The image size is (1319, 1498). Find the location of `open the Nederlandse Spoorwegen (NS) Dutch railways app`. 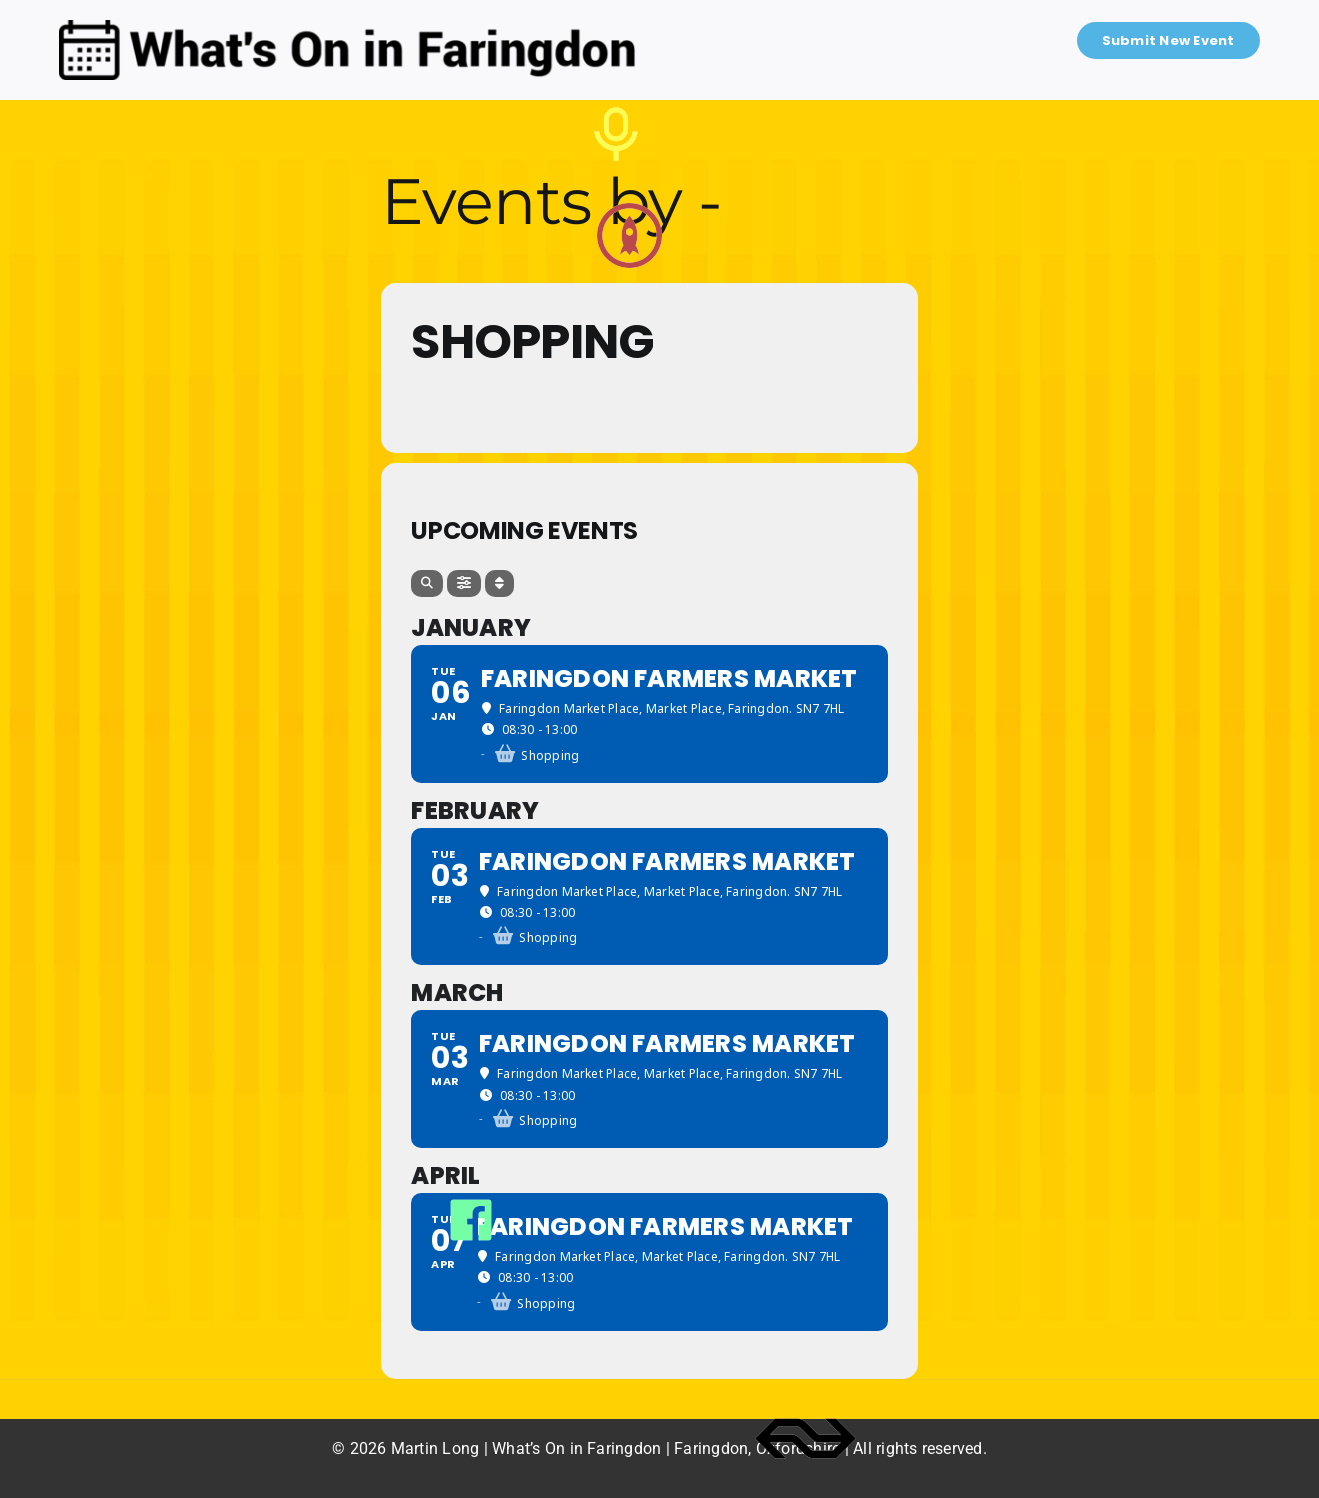

open the Nederlandse Spoorwegen (NS) Dutch railways app is located at coordinates (805, 1438).